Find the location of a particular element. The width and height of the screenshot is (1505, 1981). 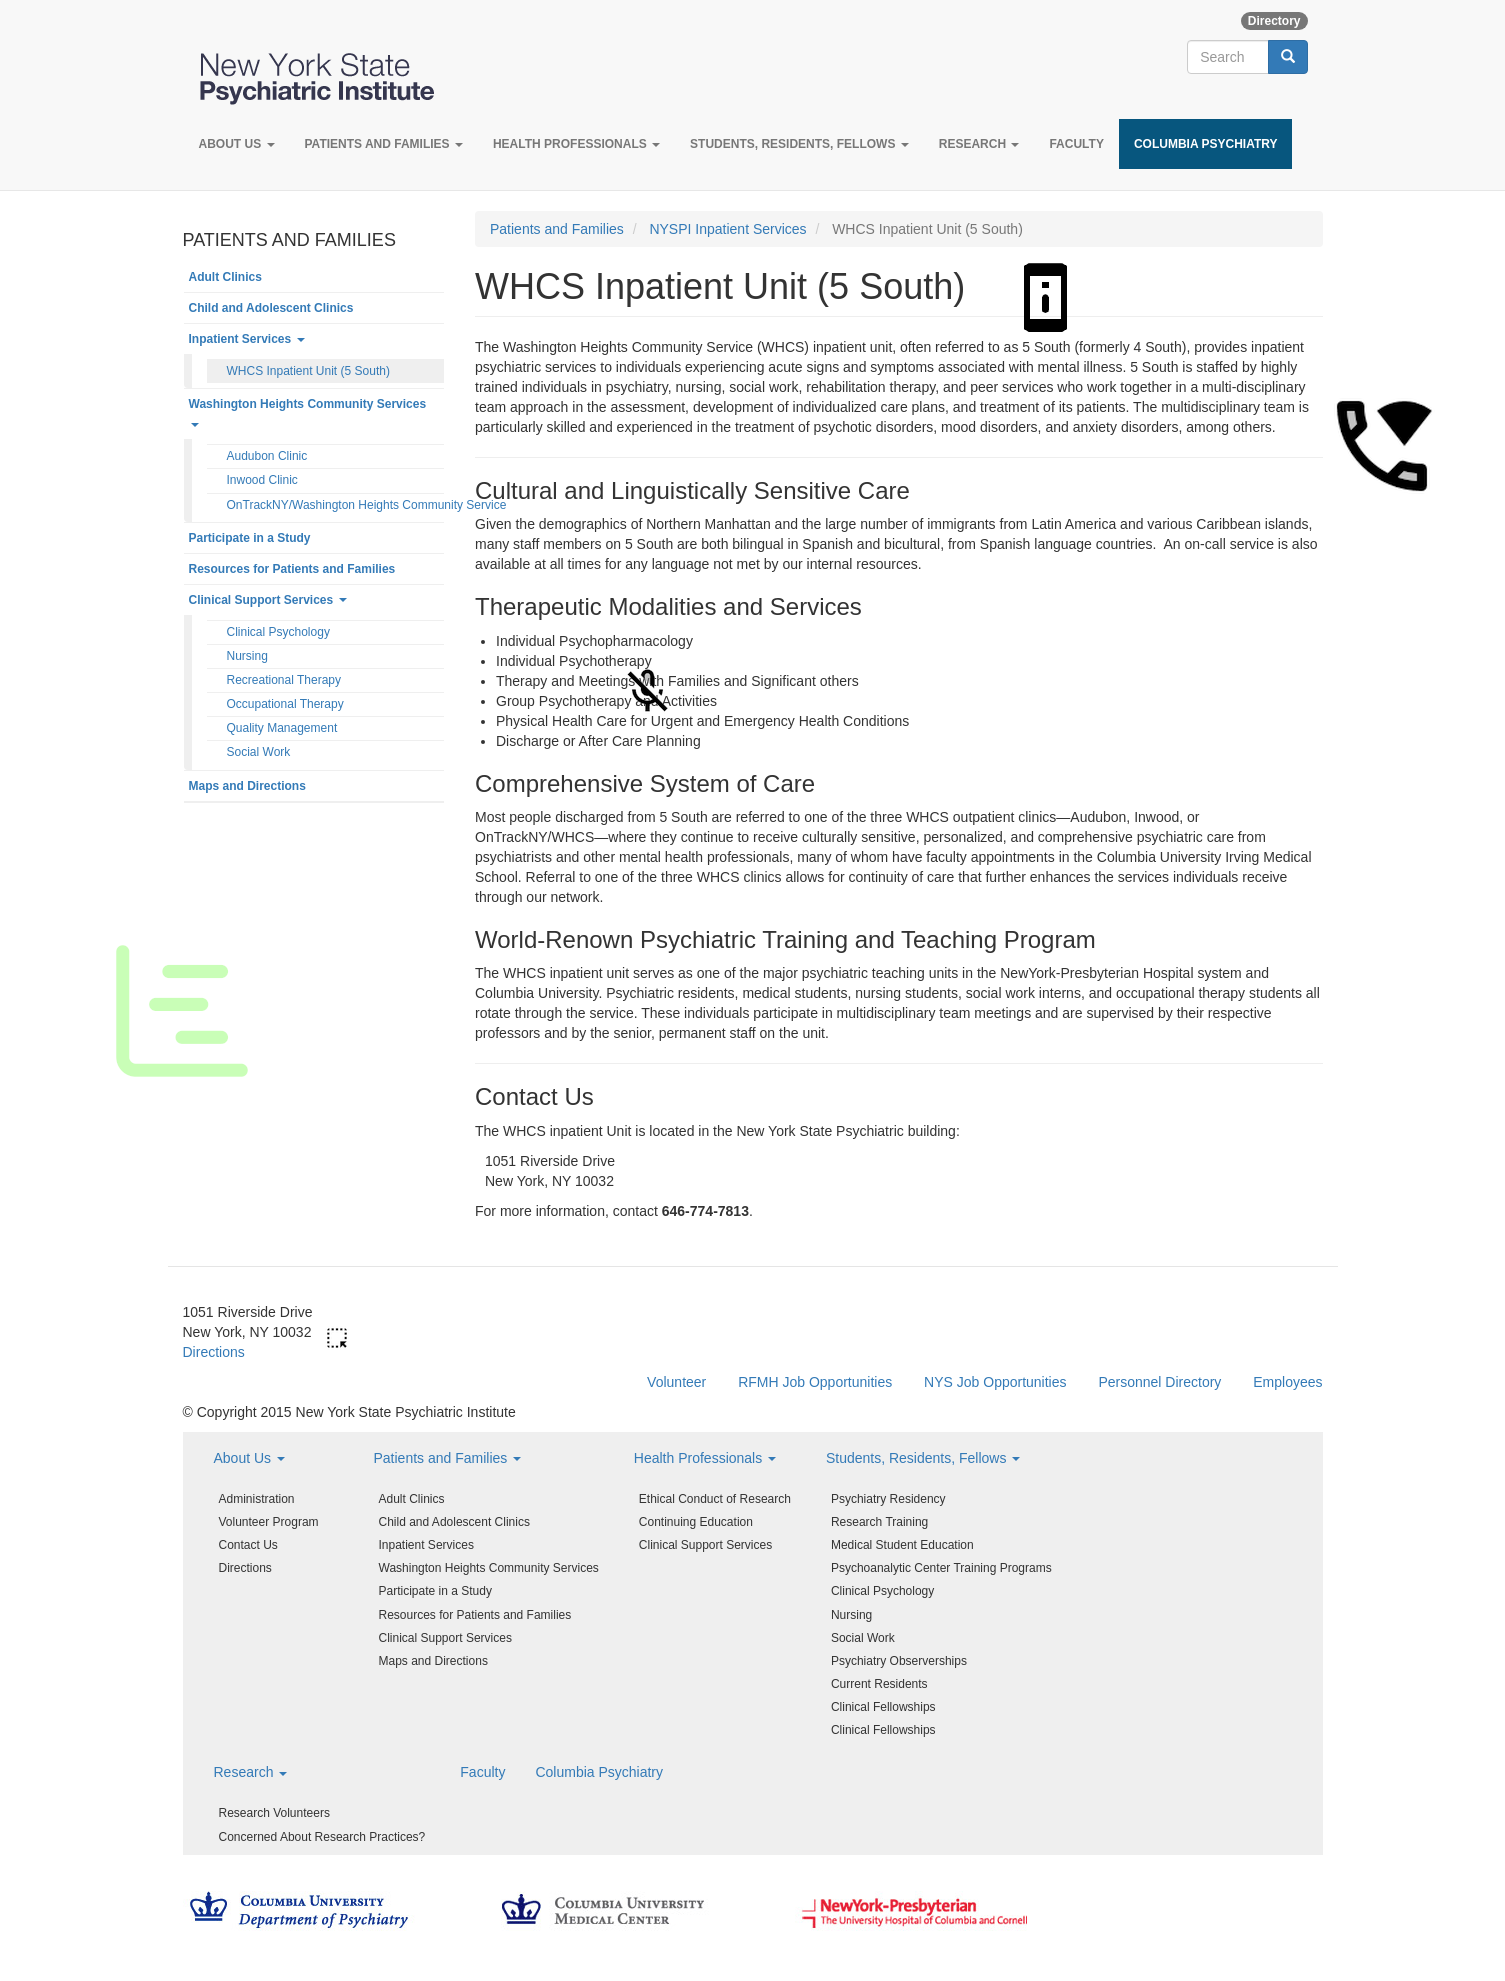

view device information is located at coordinates (1045, 297).